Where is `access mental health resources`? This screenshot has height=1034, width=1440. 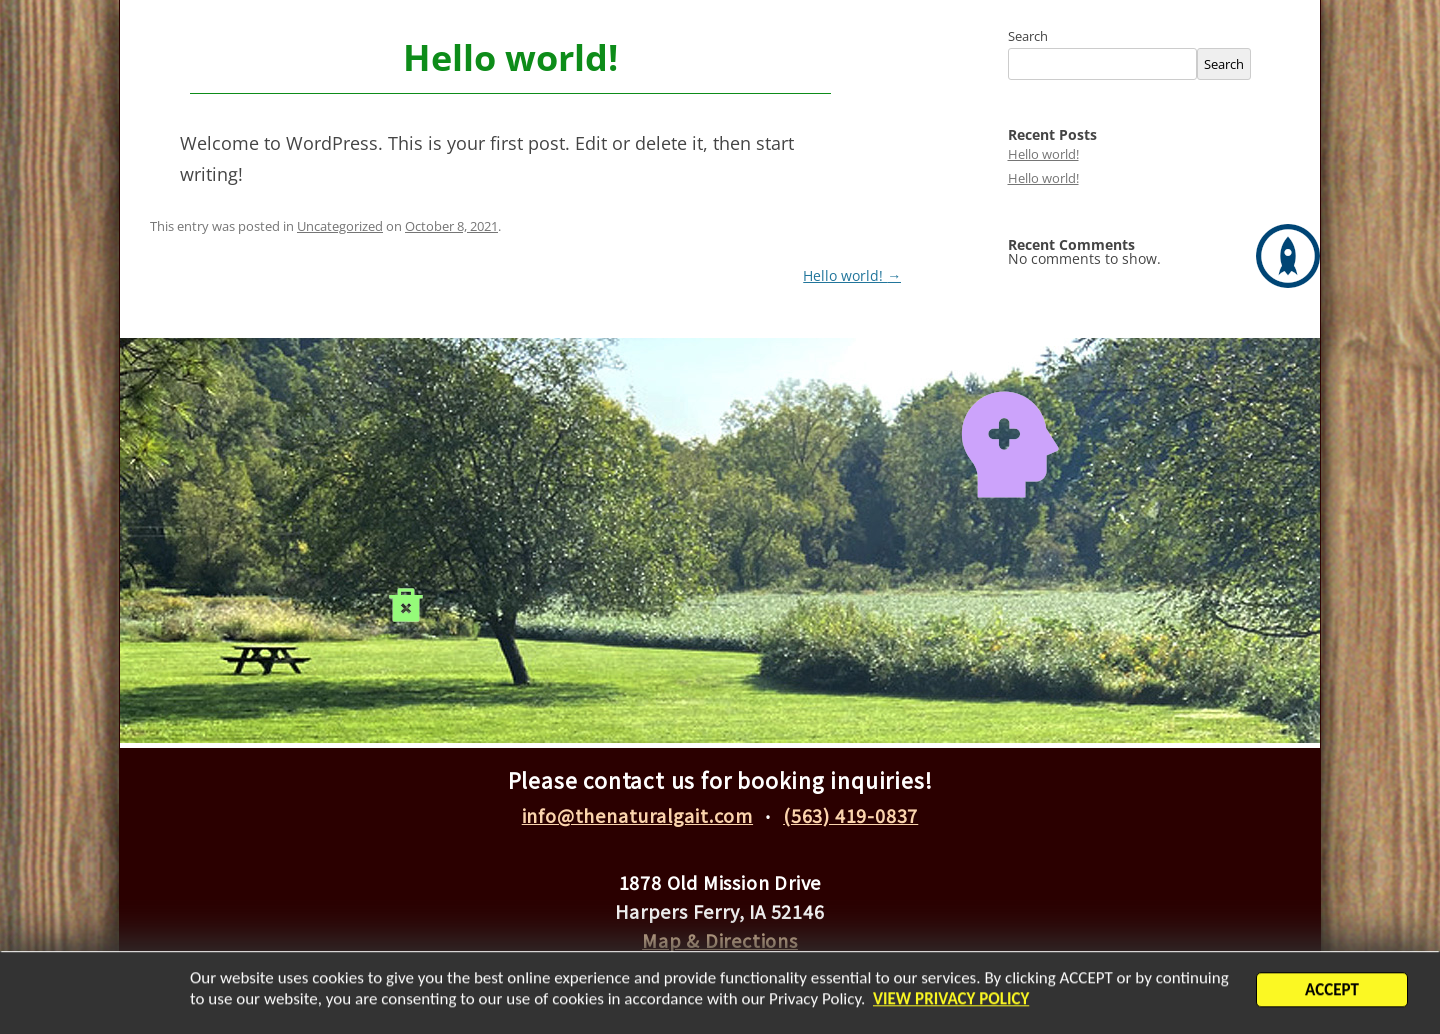
access mental health resources is located at coordinates (1009, 444).